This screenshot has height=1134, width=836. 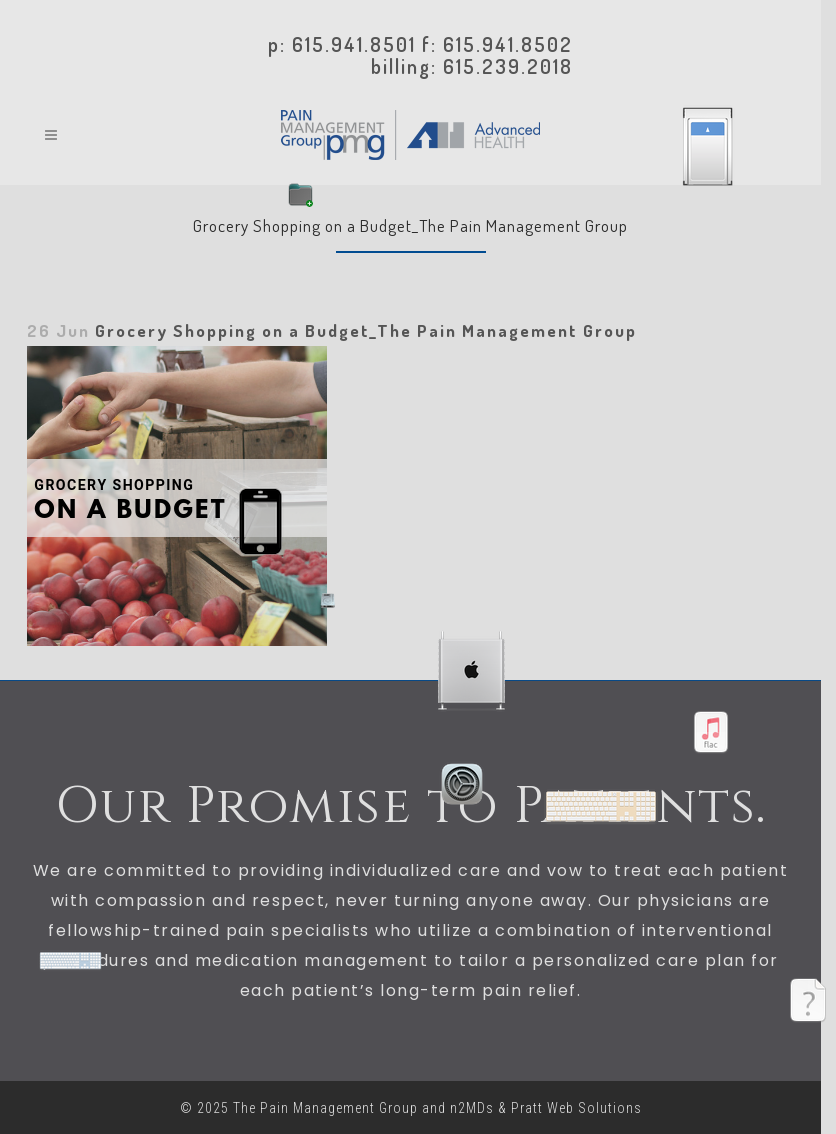 What do you see at coordinates (808, 1000) in the screenshot?
I see `unrecognized file type` at bounding box center [808, 1000].